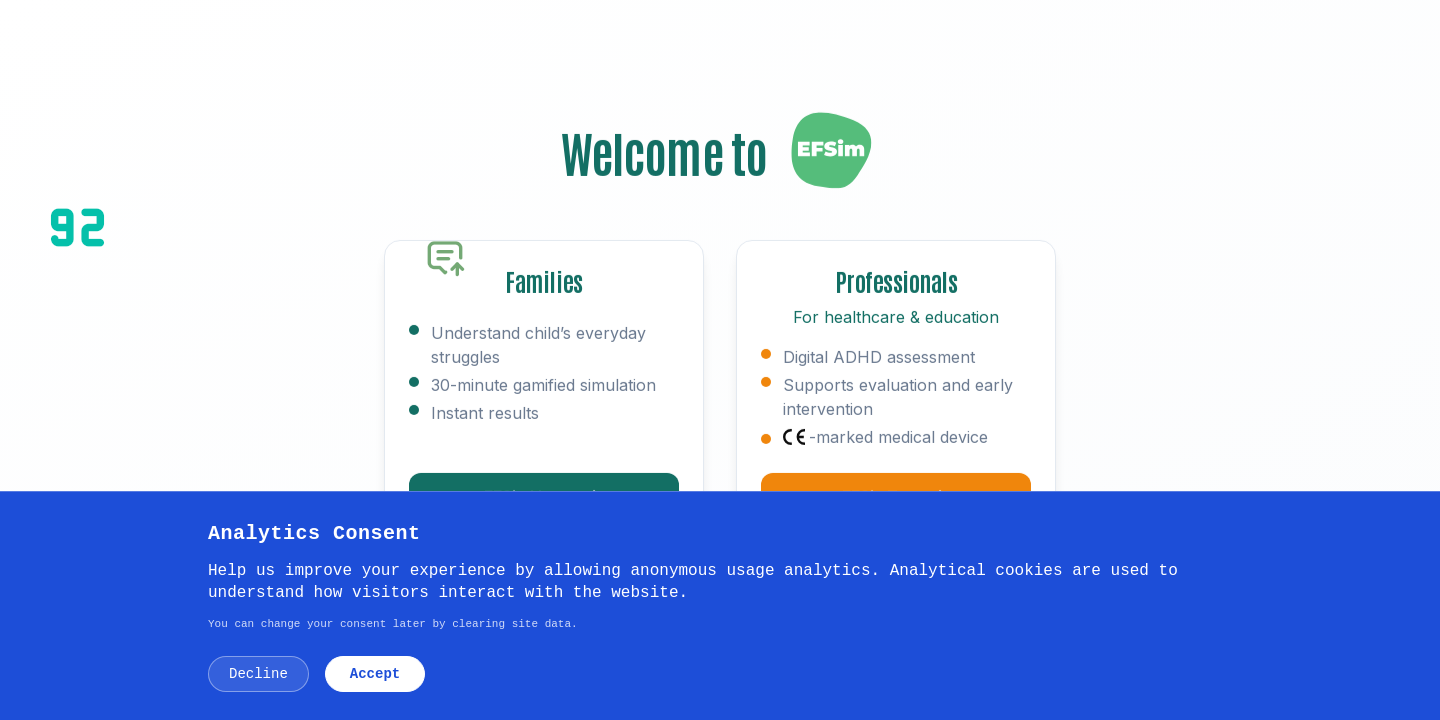 This screenshot has height=720, width=1440. Describe the element at coordinates (77, 227) in the screenshot. I see `displays the number 92 as a badge or counter` at that location.